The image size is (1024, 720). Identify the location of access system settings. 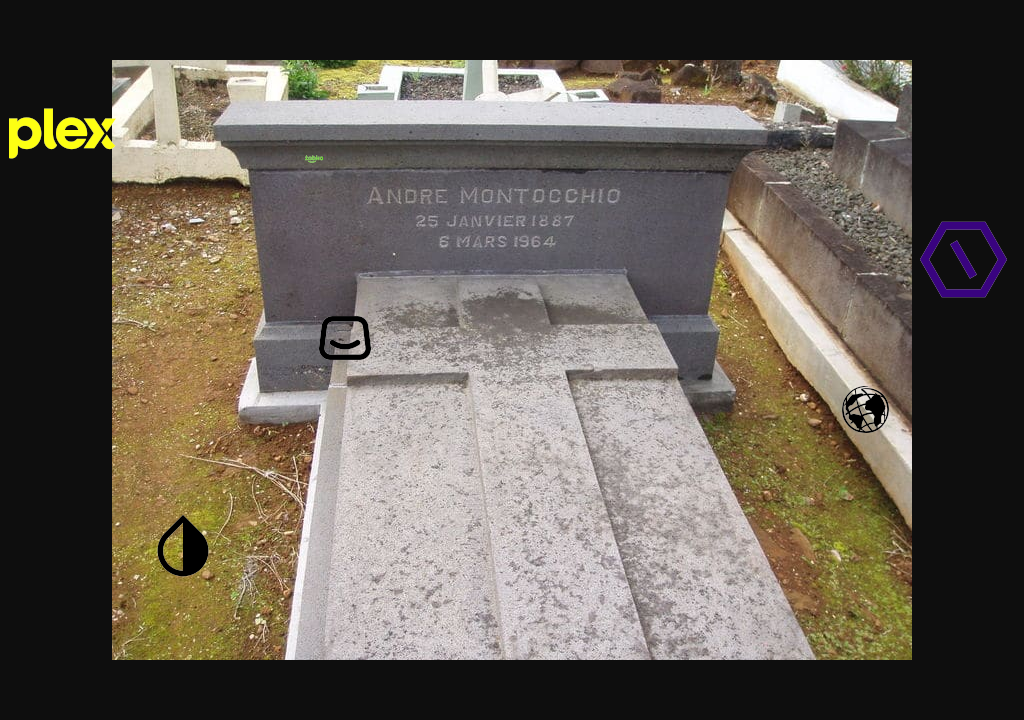
(963, 259).